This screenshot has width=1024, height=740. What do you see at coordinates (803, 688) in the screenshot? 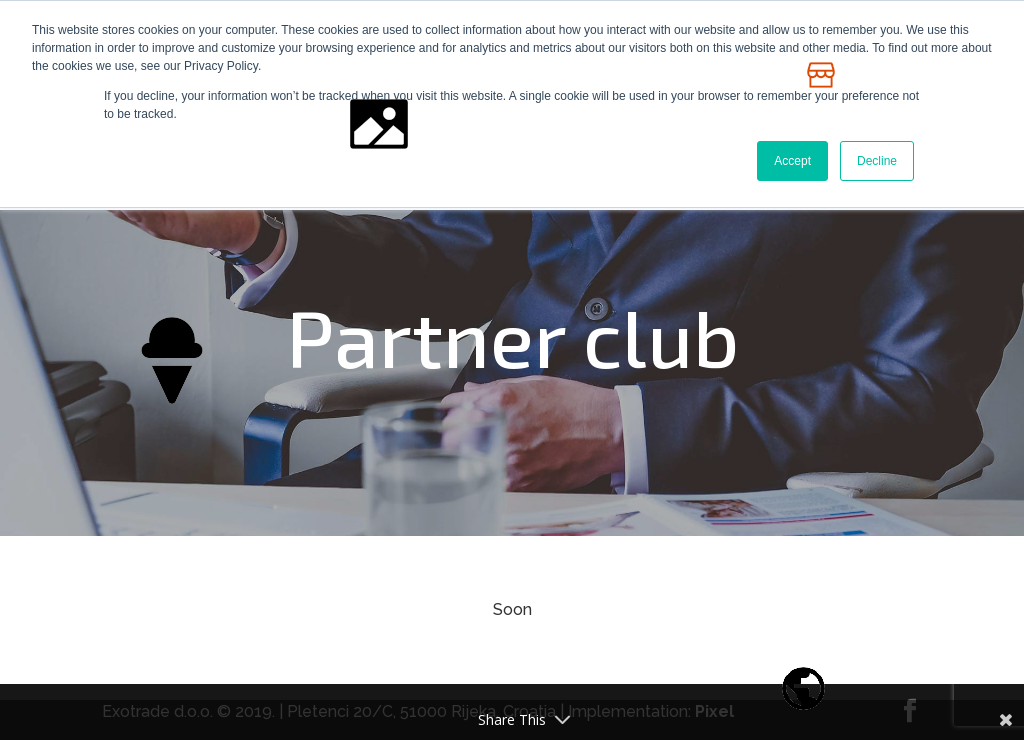
I see `access public or global content` at bounding box center [803, 688].